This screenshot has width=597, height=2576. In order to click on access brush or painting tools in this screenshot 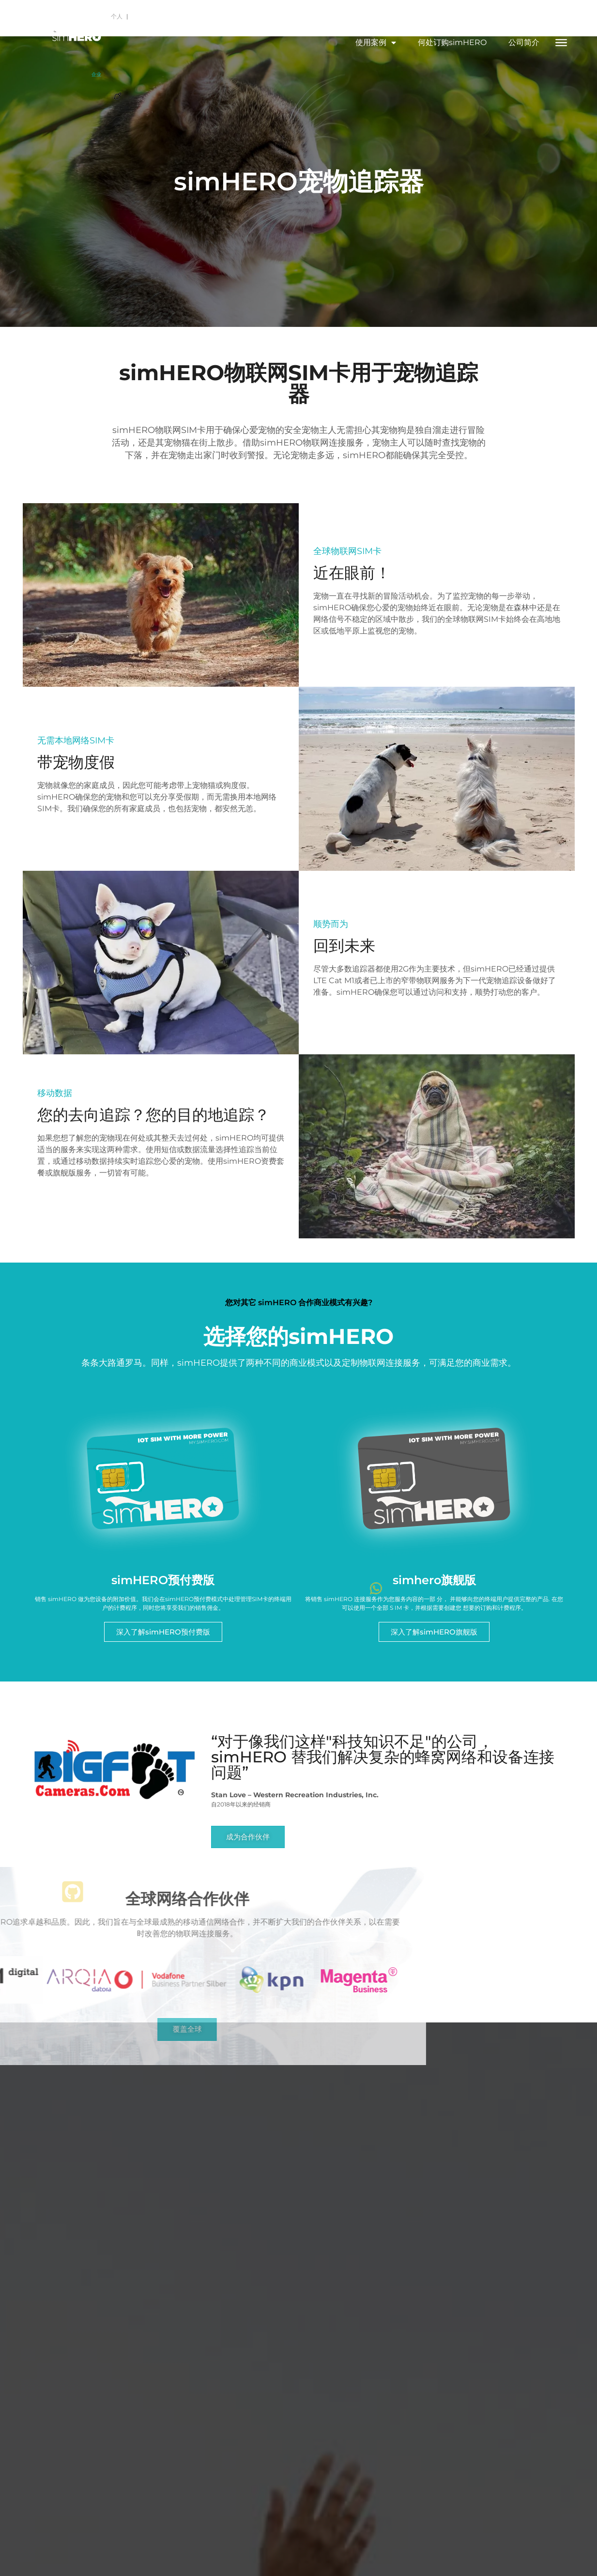, I will do `click(117, 96)`.